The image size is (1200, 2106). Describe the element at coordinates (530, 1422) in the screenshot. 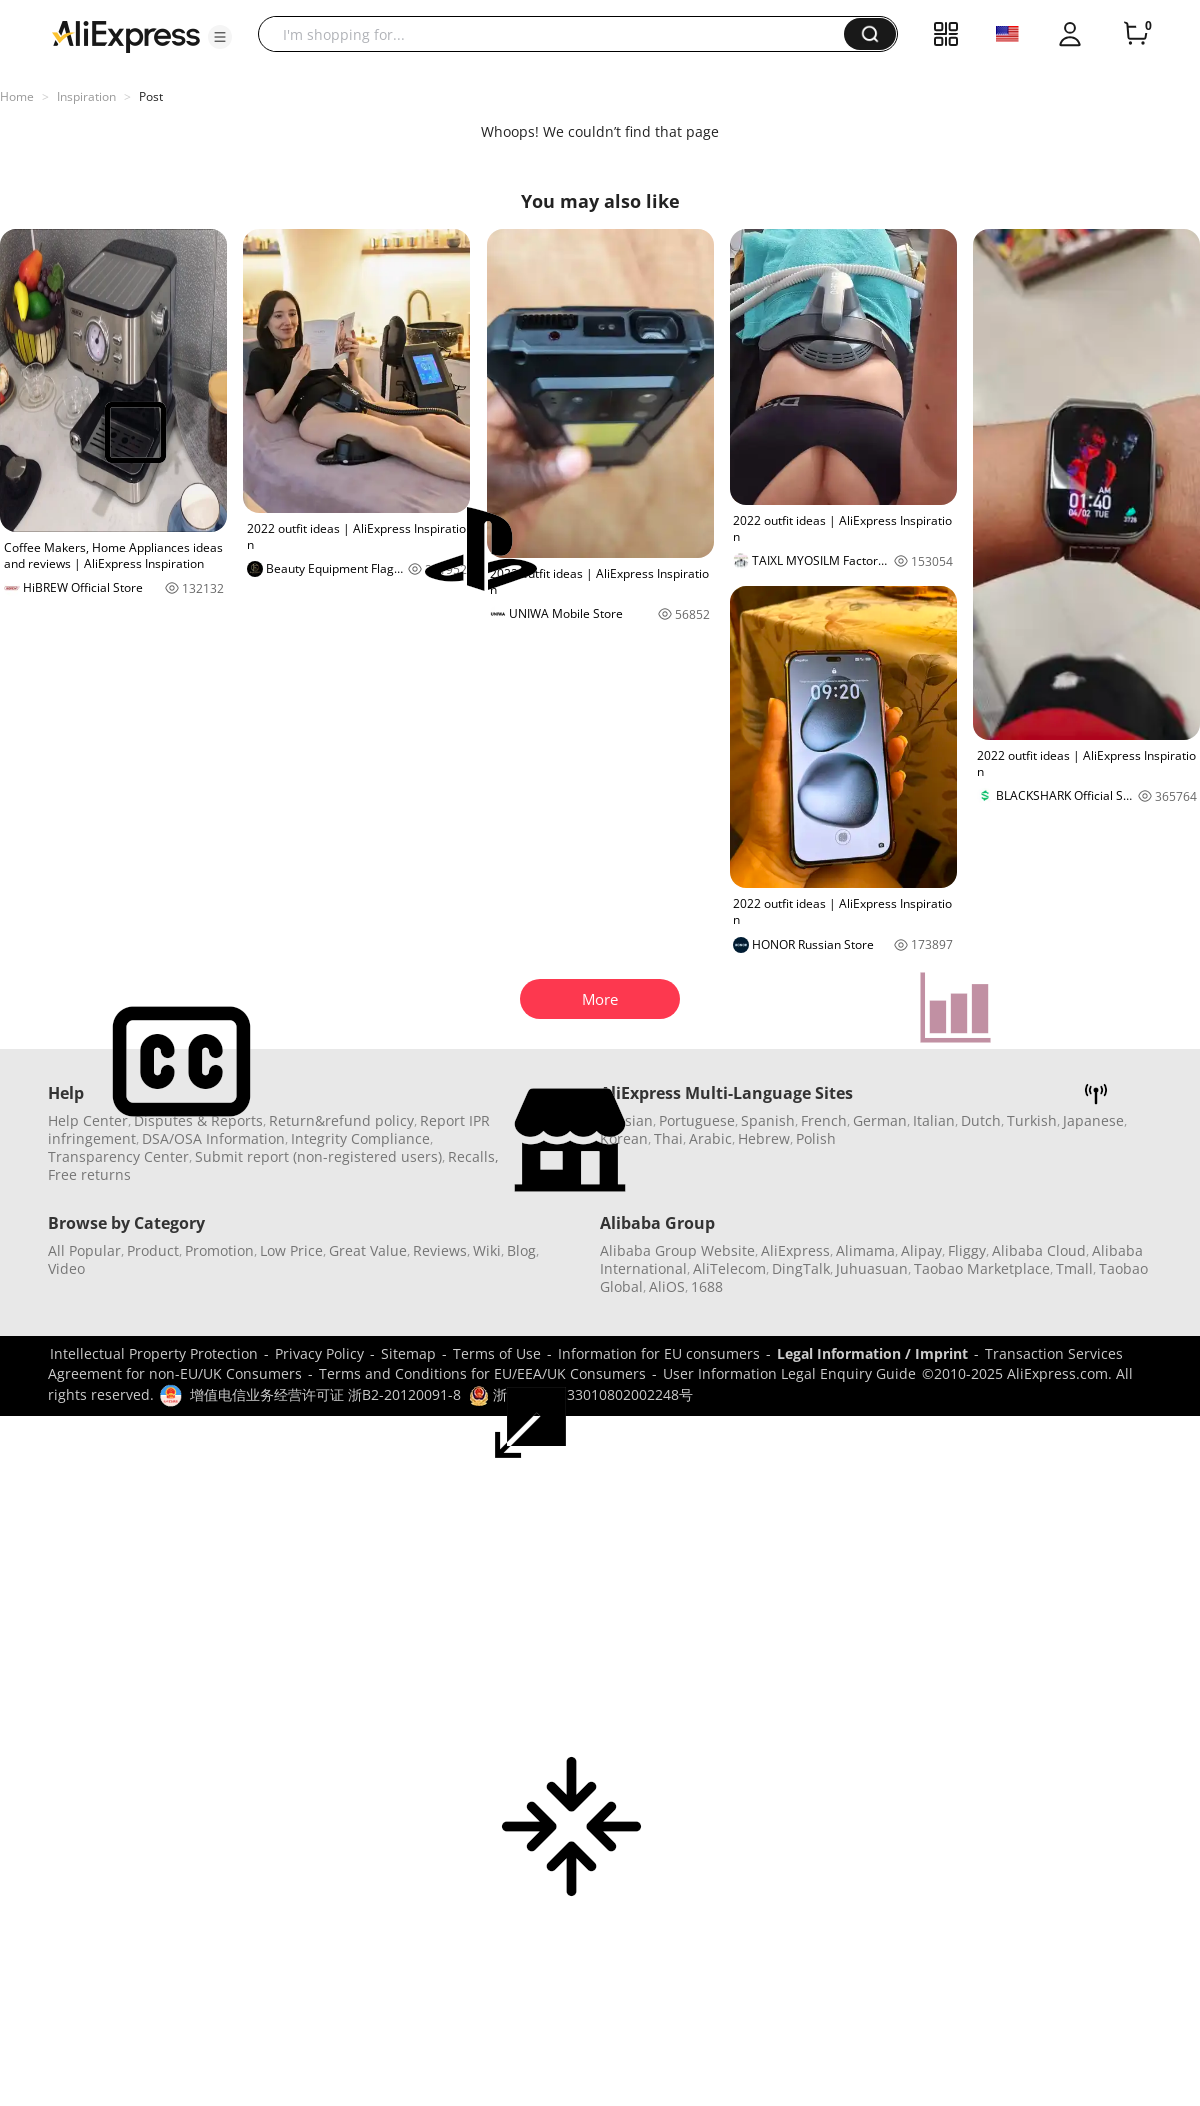

I see `collapse or minimize a panel` at that location.